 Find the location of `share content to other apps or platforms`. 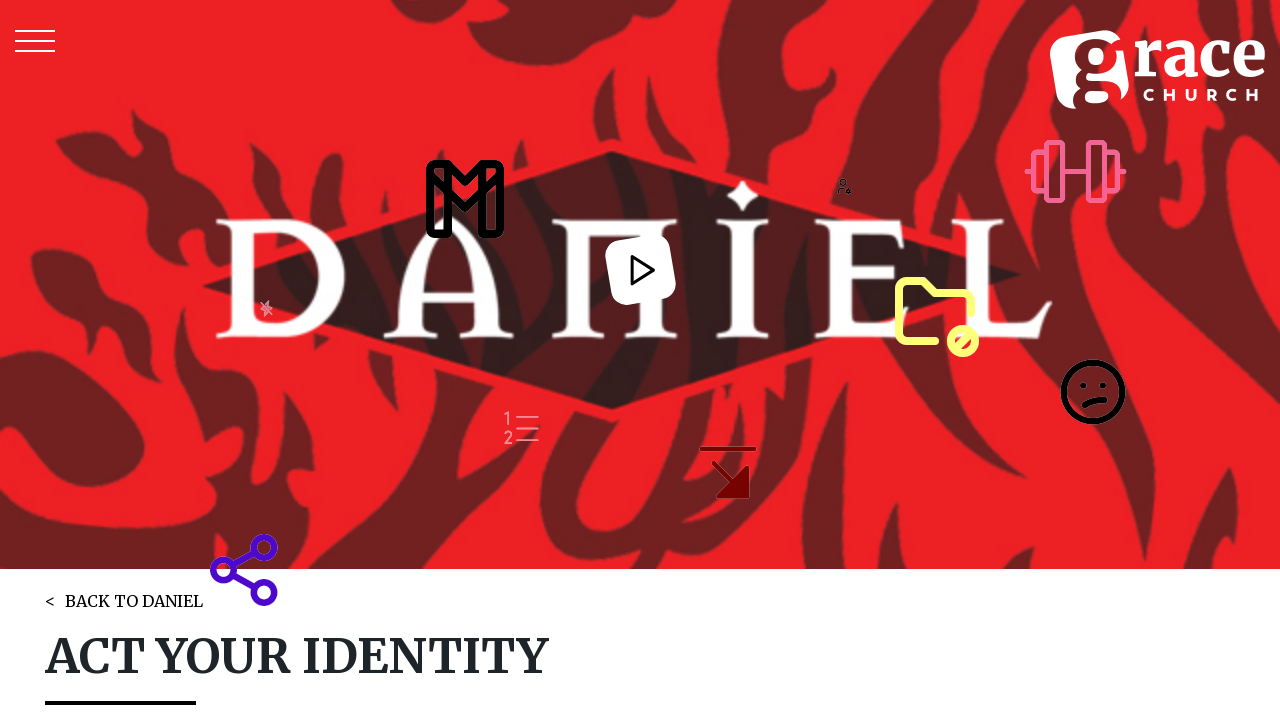

share content to other apps or platforms is located at coordinates (246, 570).